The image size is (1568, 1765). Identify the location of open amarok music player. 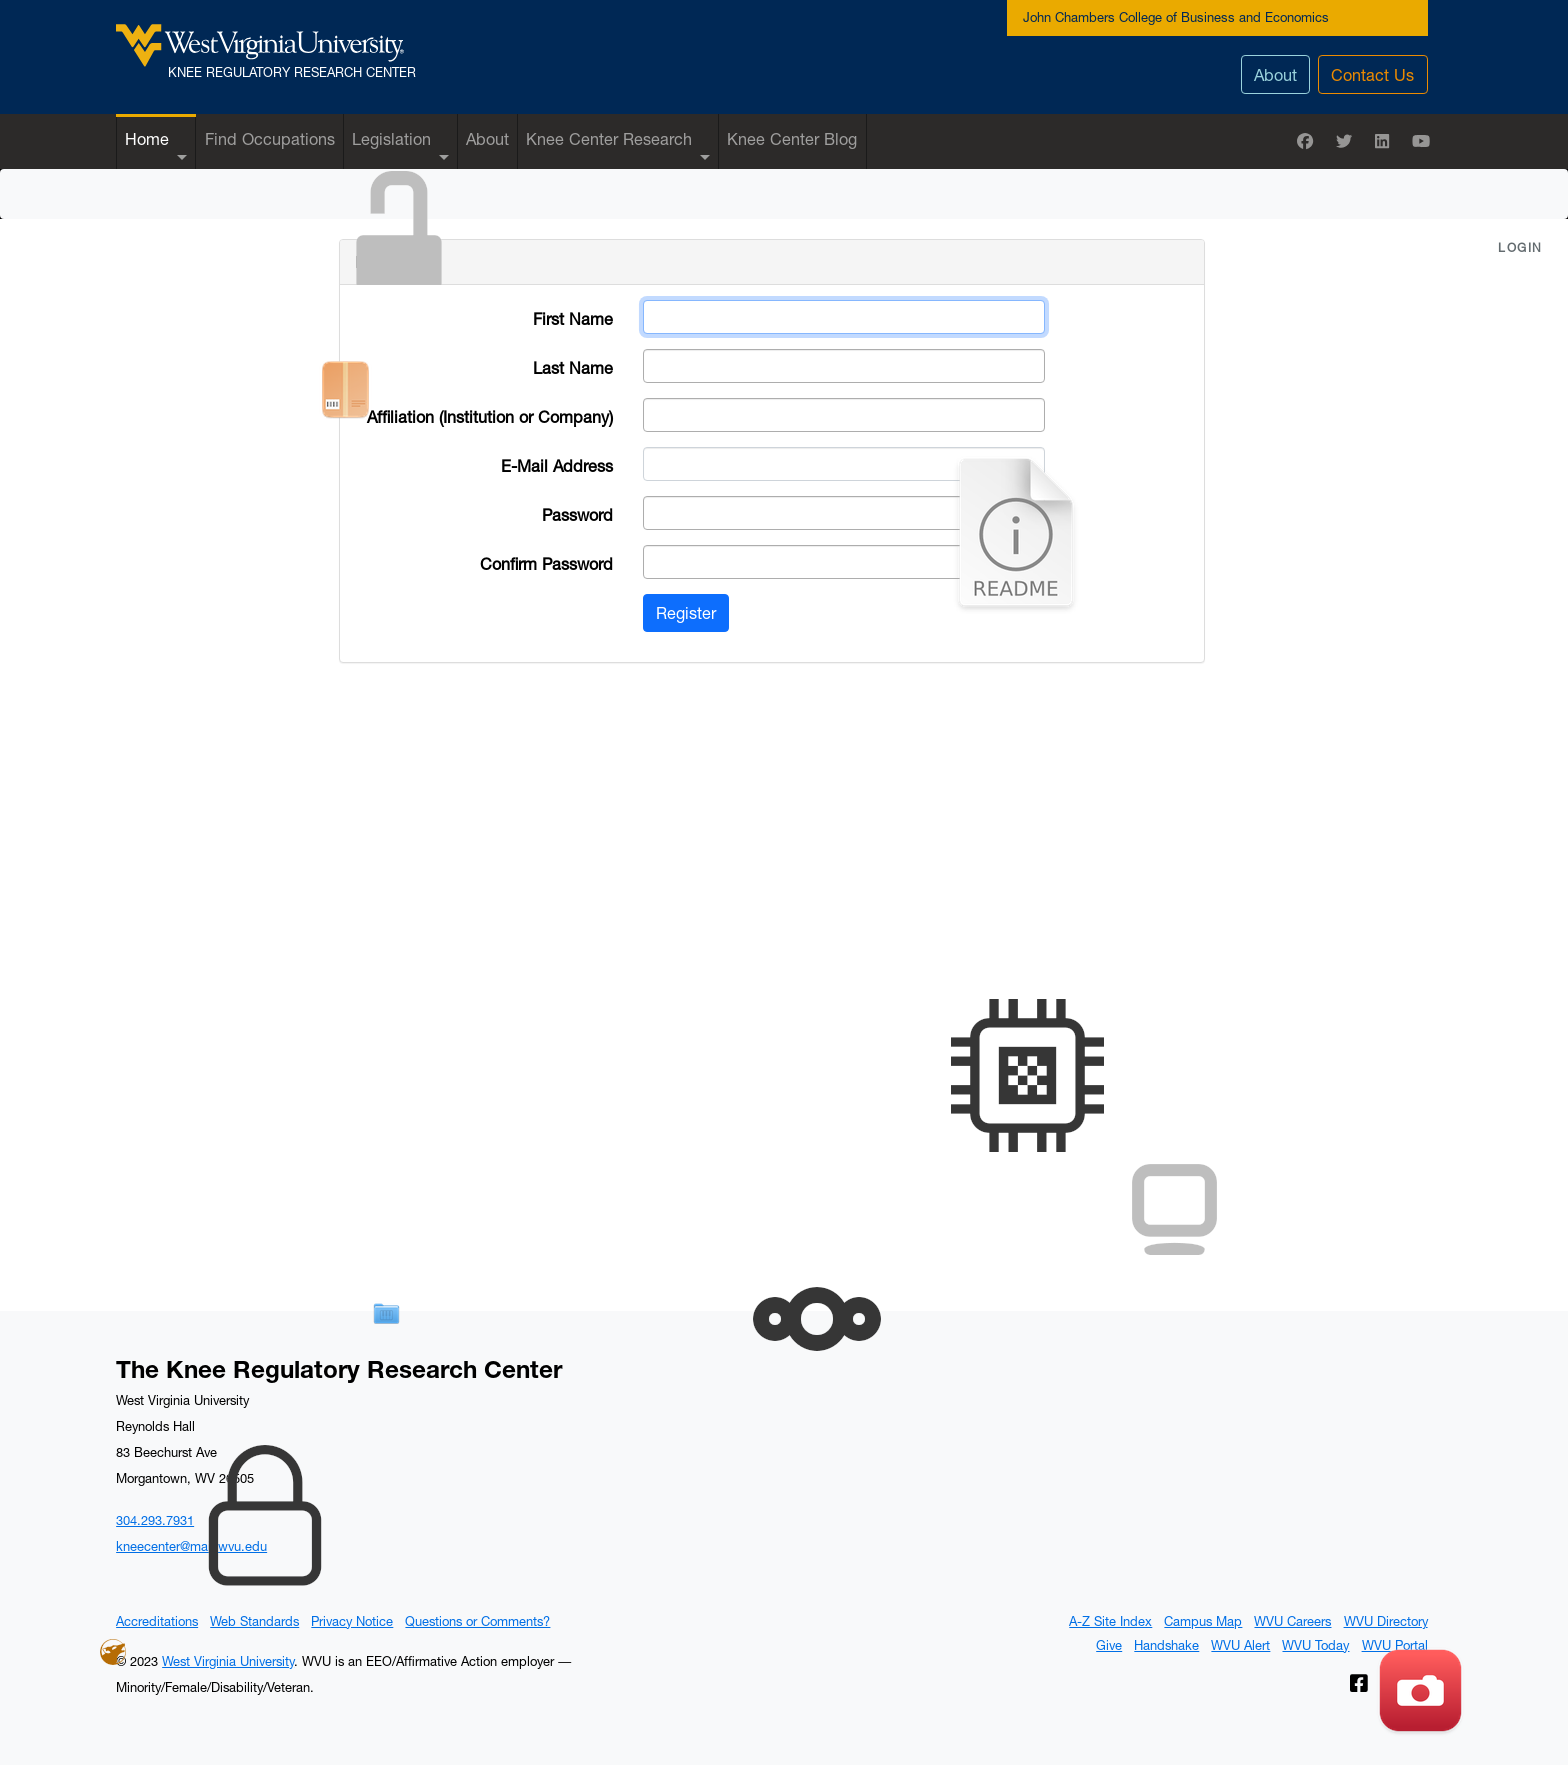
(113, 1652).